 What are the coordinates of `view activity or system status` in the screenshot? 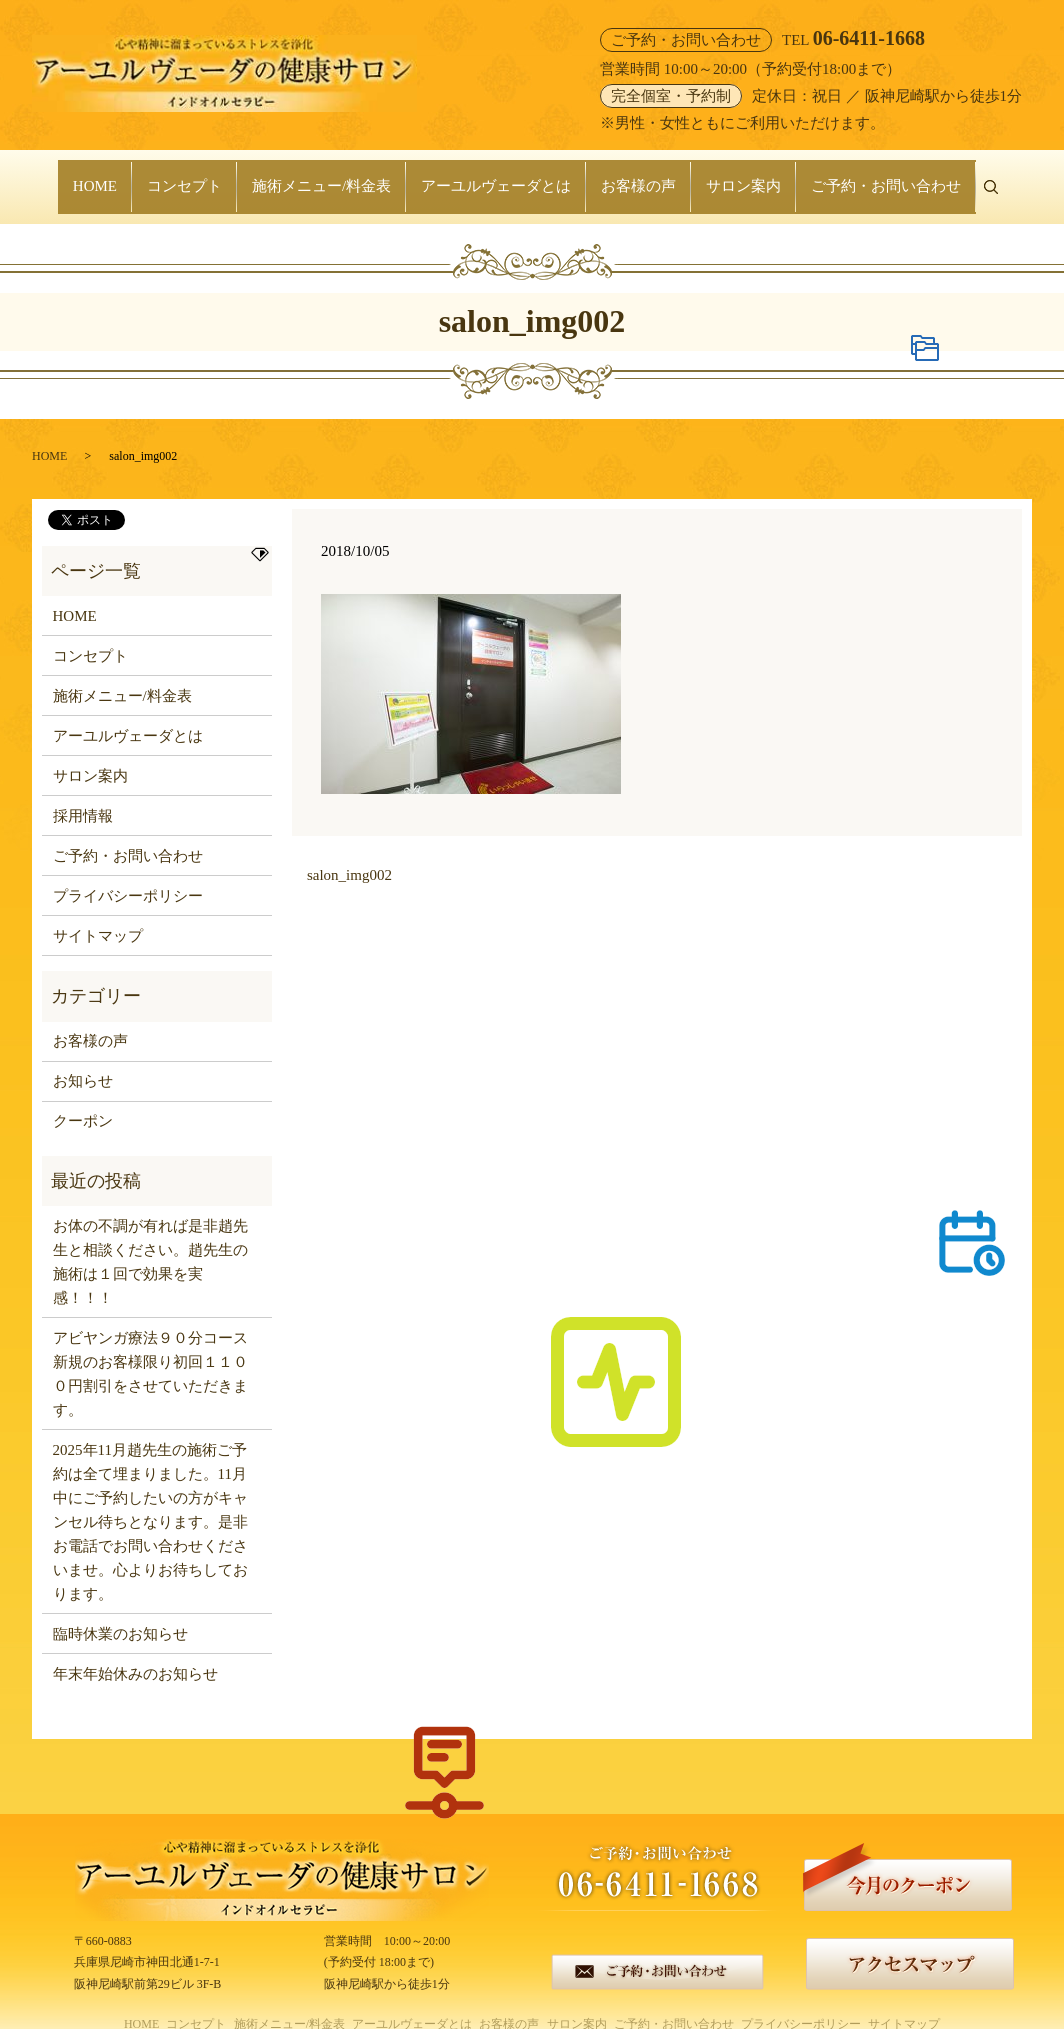 It's located at (616, 1382).